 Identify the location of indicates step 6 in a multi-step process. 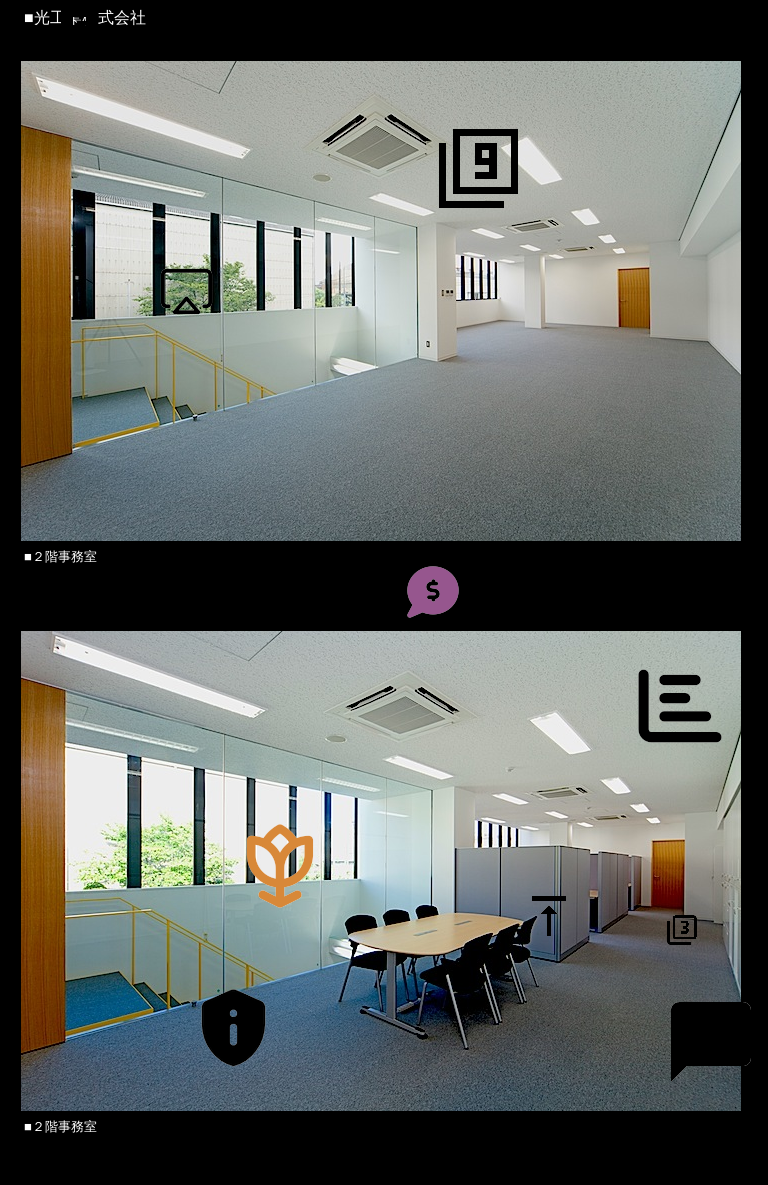
(79, 27).